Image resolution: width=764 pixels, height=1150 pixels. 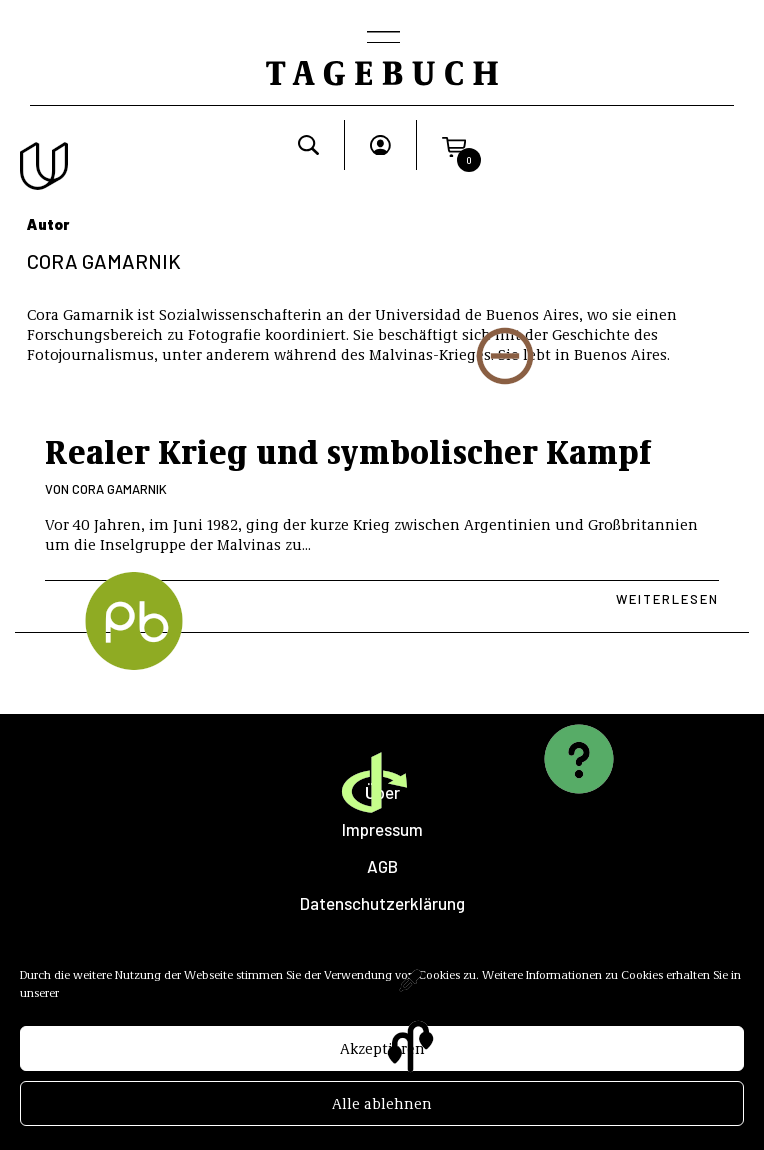 I want to click on indicates a plant needs watering, so click(x=410, y=1046).